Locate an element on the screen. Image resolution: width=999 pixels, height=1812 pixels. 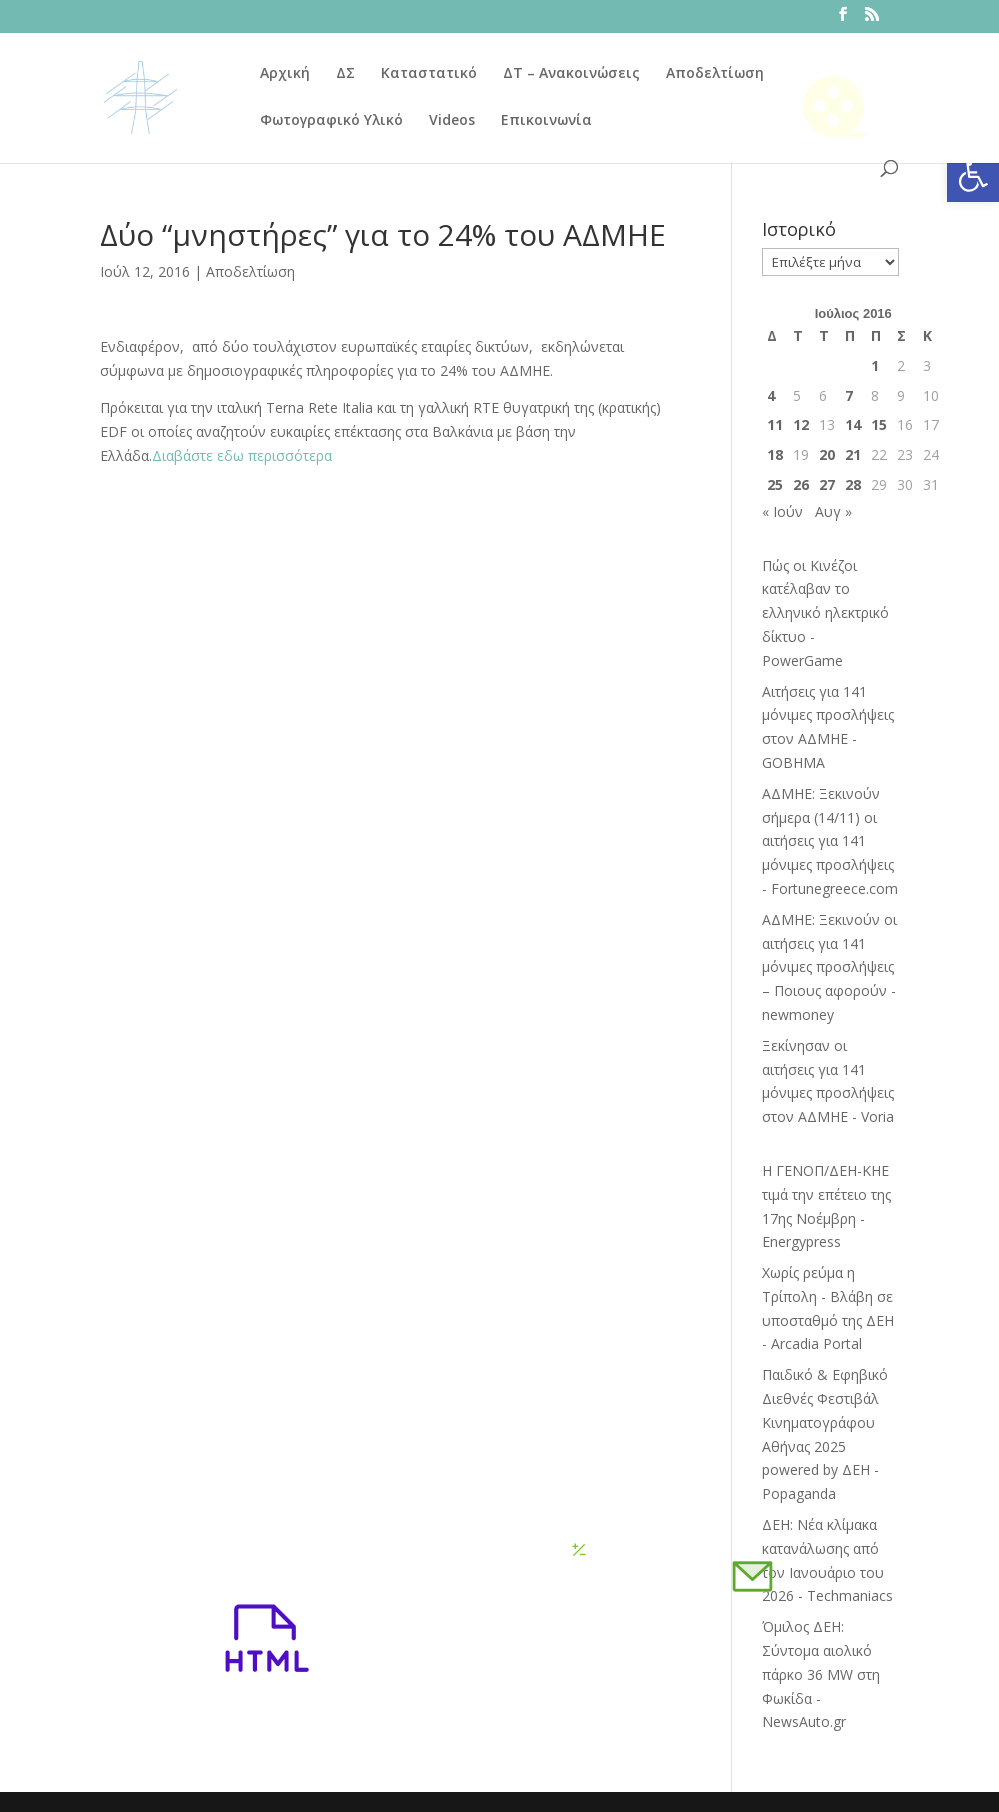
view or open an HTML file is located at coordinates (265, 1641).